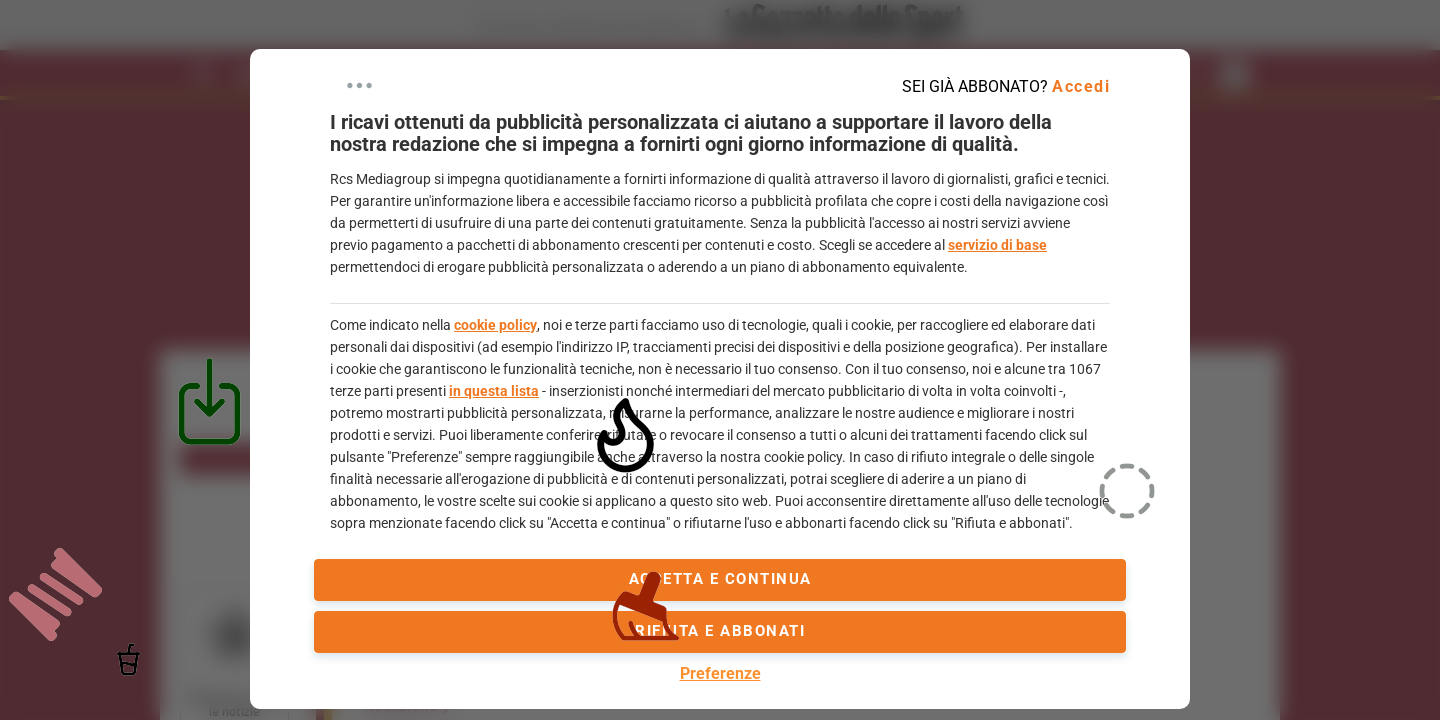 This screenshot has height=720, width=1440. I want to click on indicates a pending or in-progress state, so click(1127, 491).